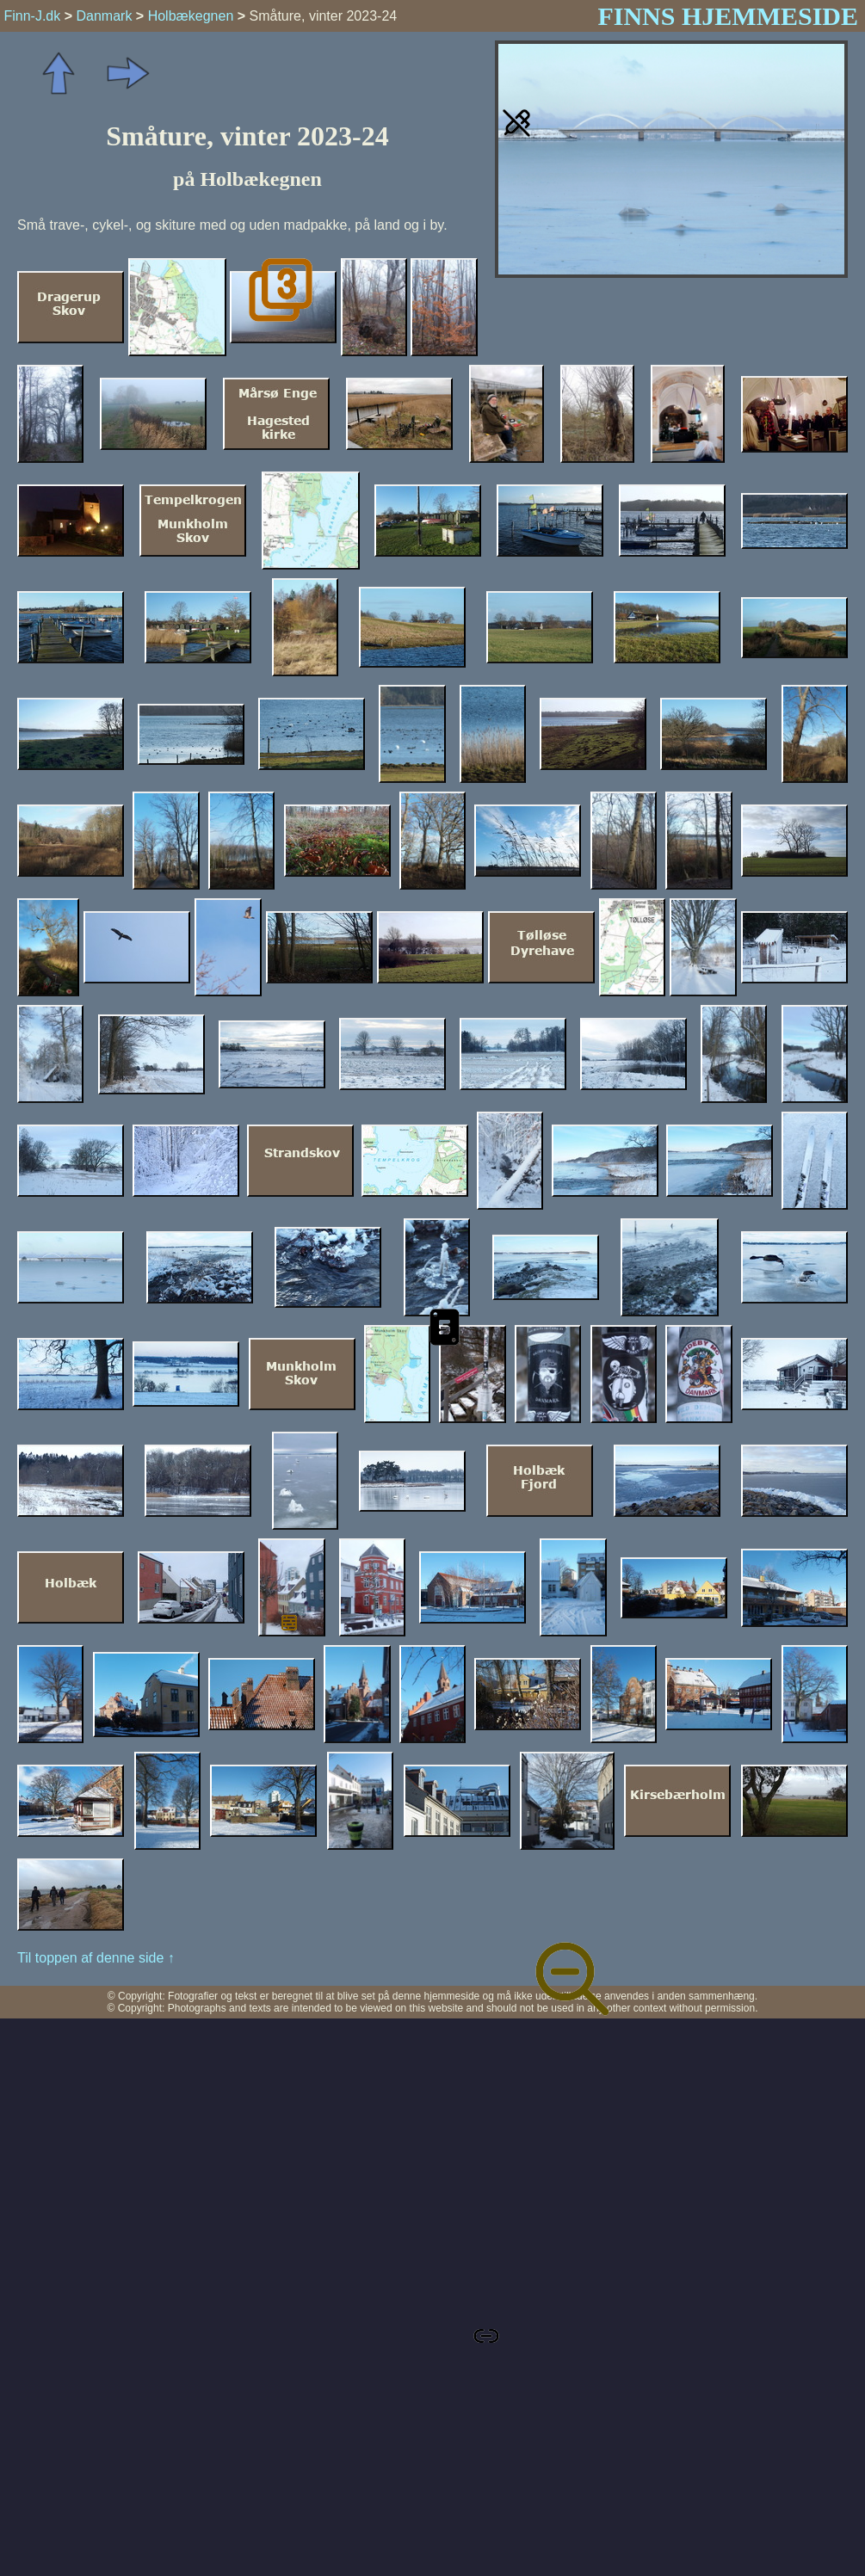 The width and height of the screenshot is (865, 2576). What do you see at coordinates (516, 123) in the screenshot?
I see `editing disabled` at bounding box center [516, 123].